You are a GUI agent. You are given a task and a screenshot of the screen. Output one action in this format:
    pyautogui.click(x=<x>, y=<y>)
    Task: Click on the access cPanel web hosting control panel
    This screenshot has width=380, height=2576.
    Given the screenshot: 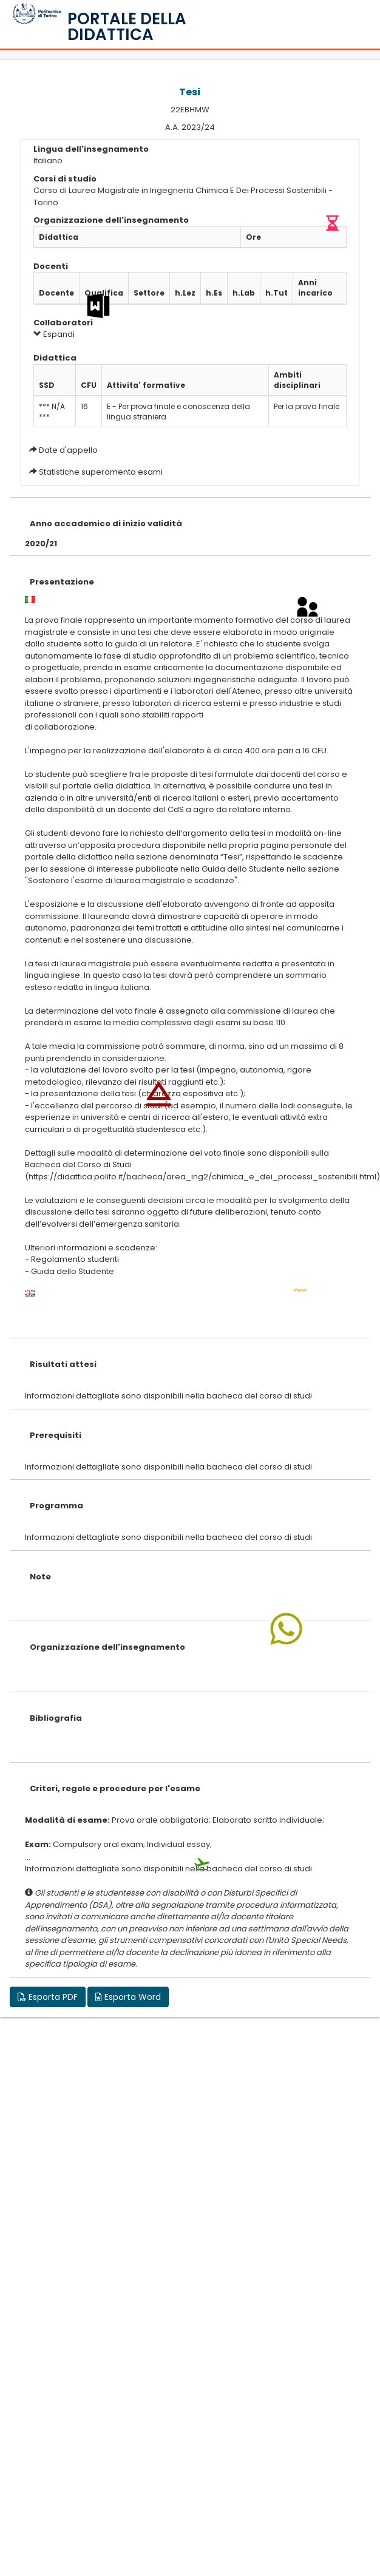 What is the action you would take?
    pyautogui.click(x=300, y=1290)
    